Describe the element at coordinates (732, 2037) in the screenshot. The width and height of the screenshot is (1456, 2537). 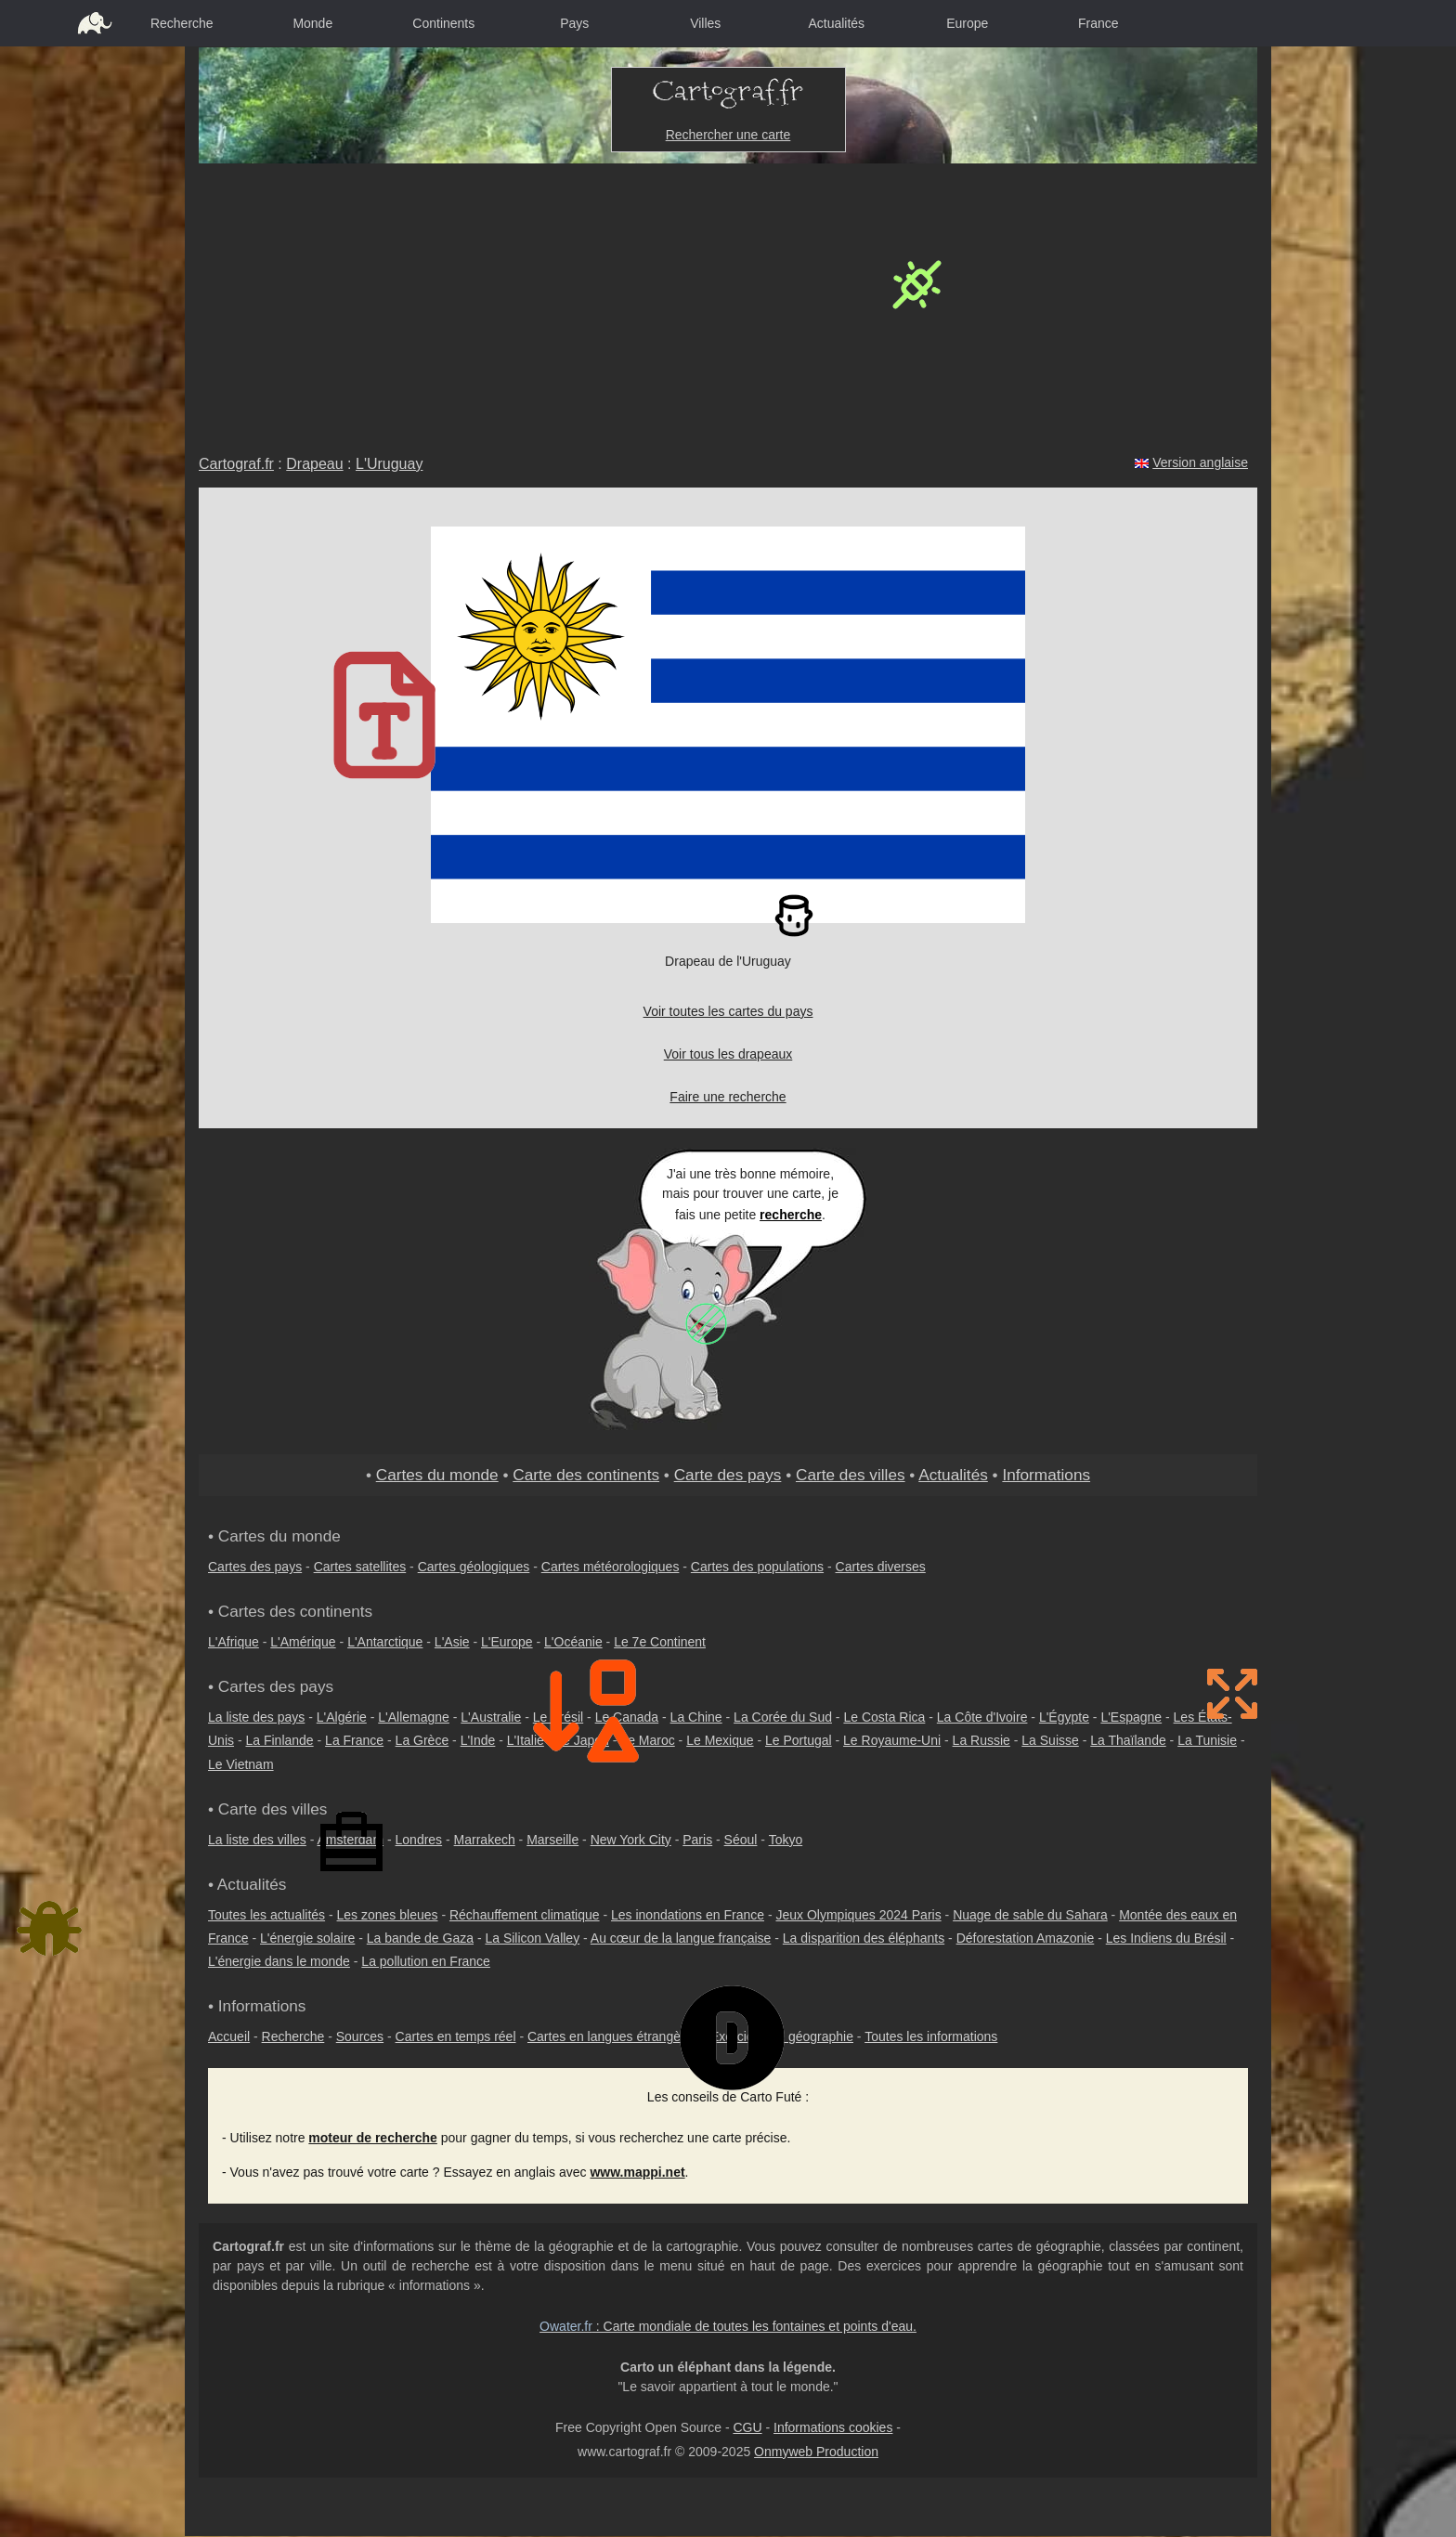
I see `indicates a "D" grade or rating` at that location.